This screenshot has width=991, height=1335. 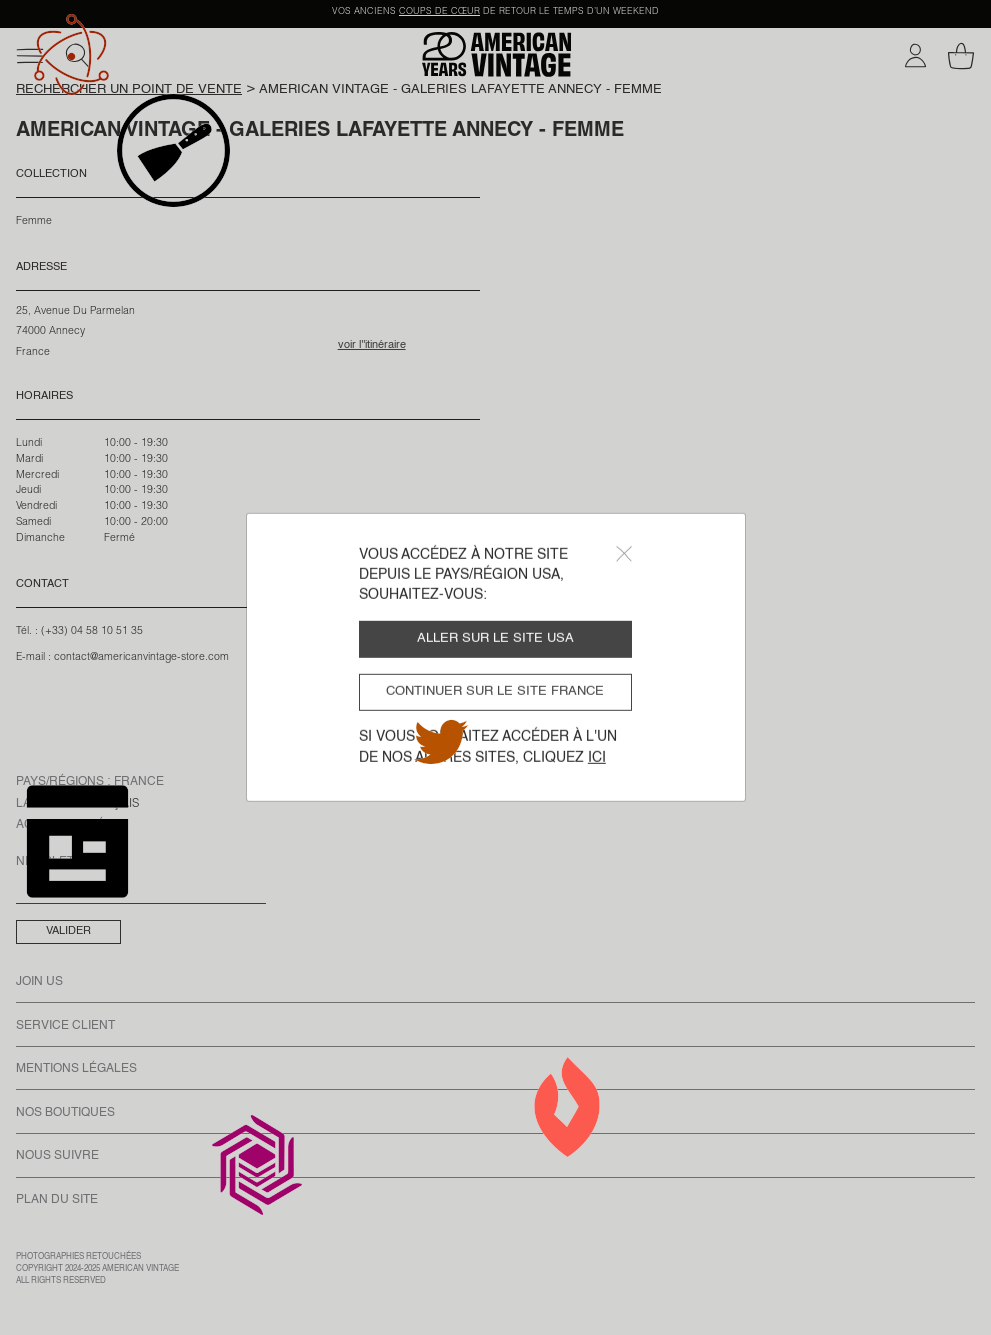 What do you see at coordinates (567, 1107) in the screenshot?
I see `firewalla network security app` at bounding box center [567, 1107].